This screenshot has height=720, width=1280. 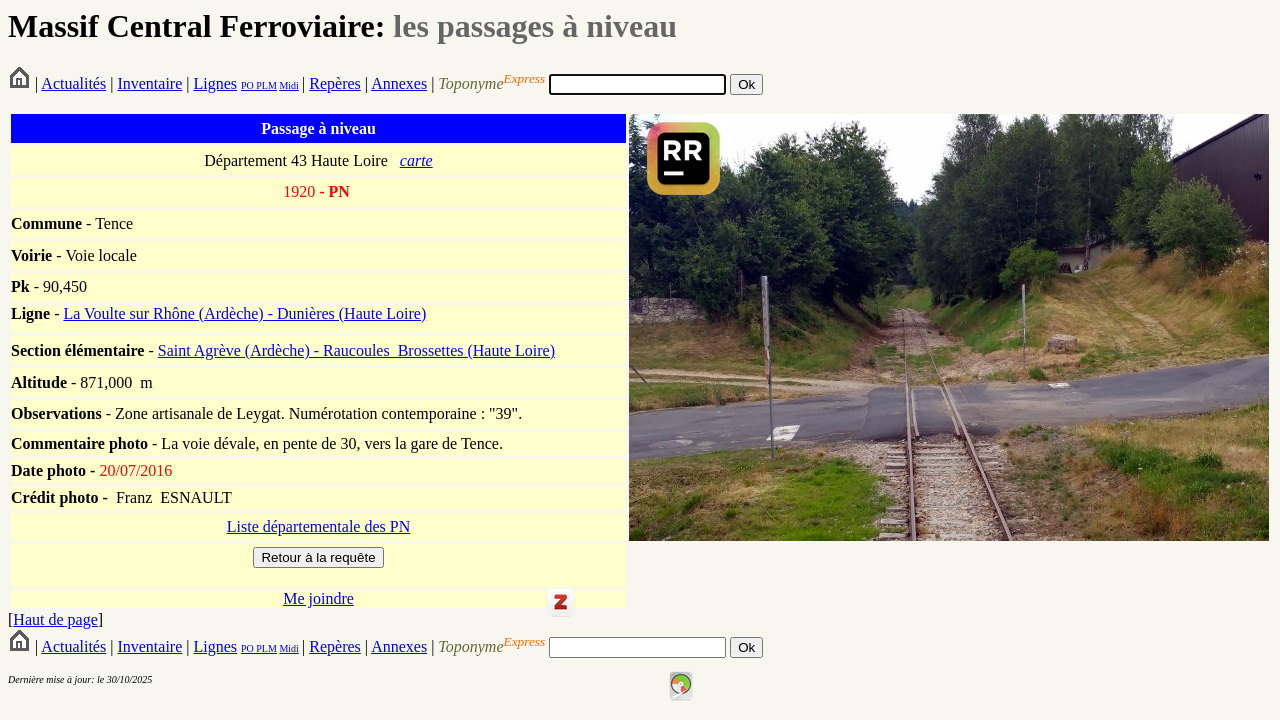 I want to click on open zotero reference manager, so click(x=560, y=602).